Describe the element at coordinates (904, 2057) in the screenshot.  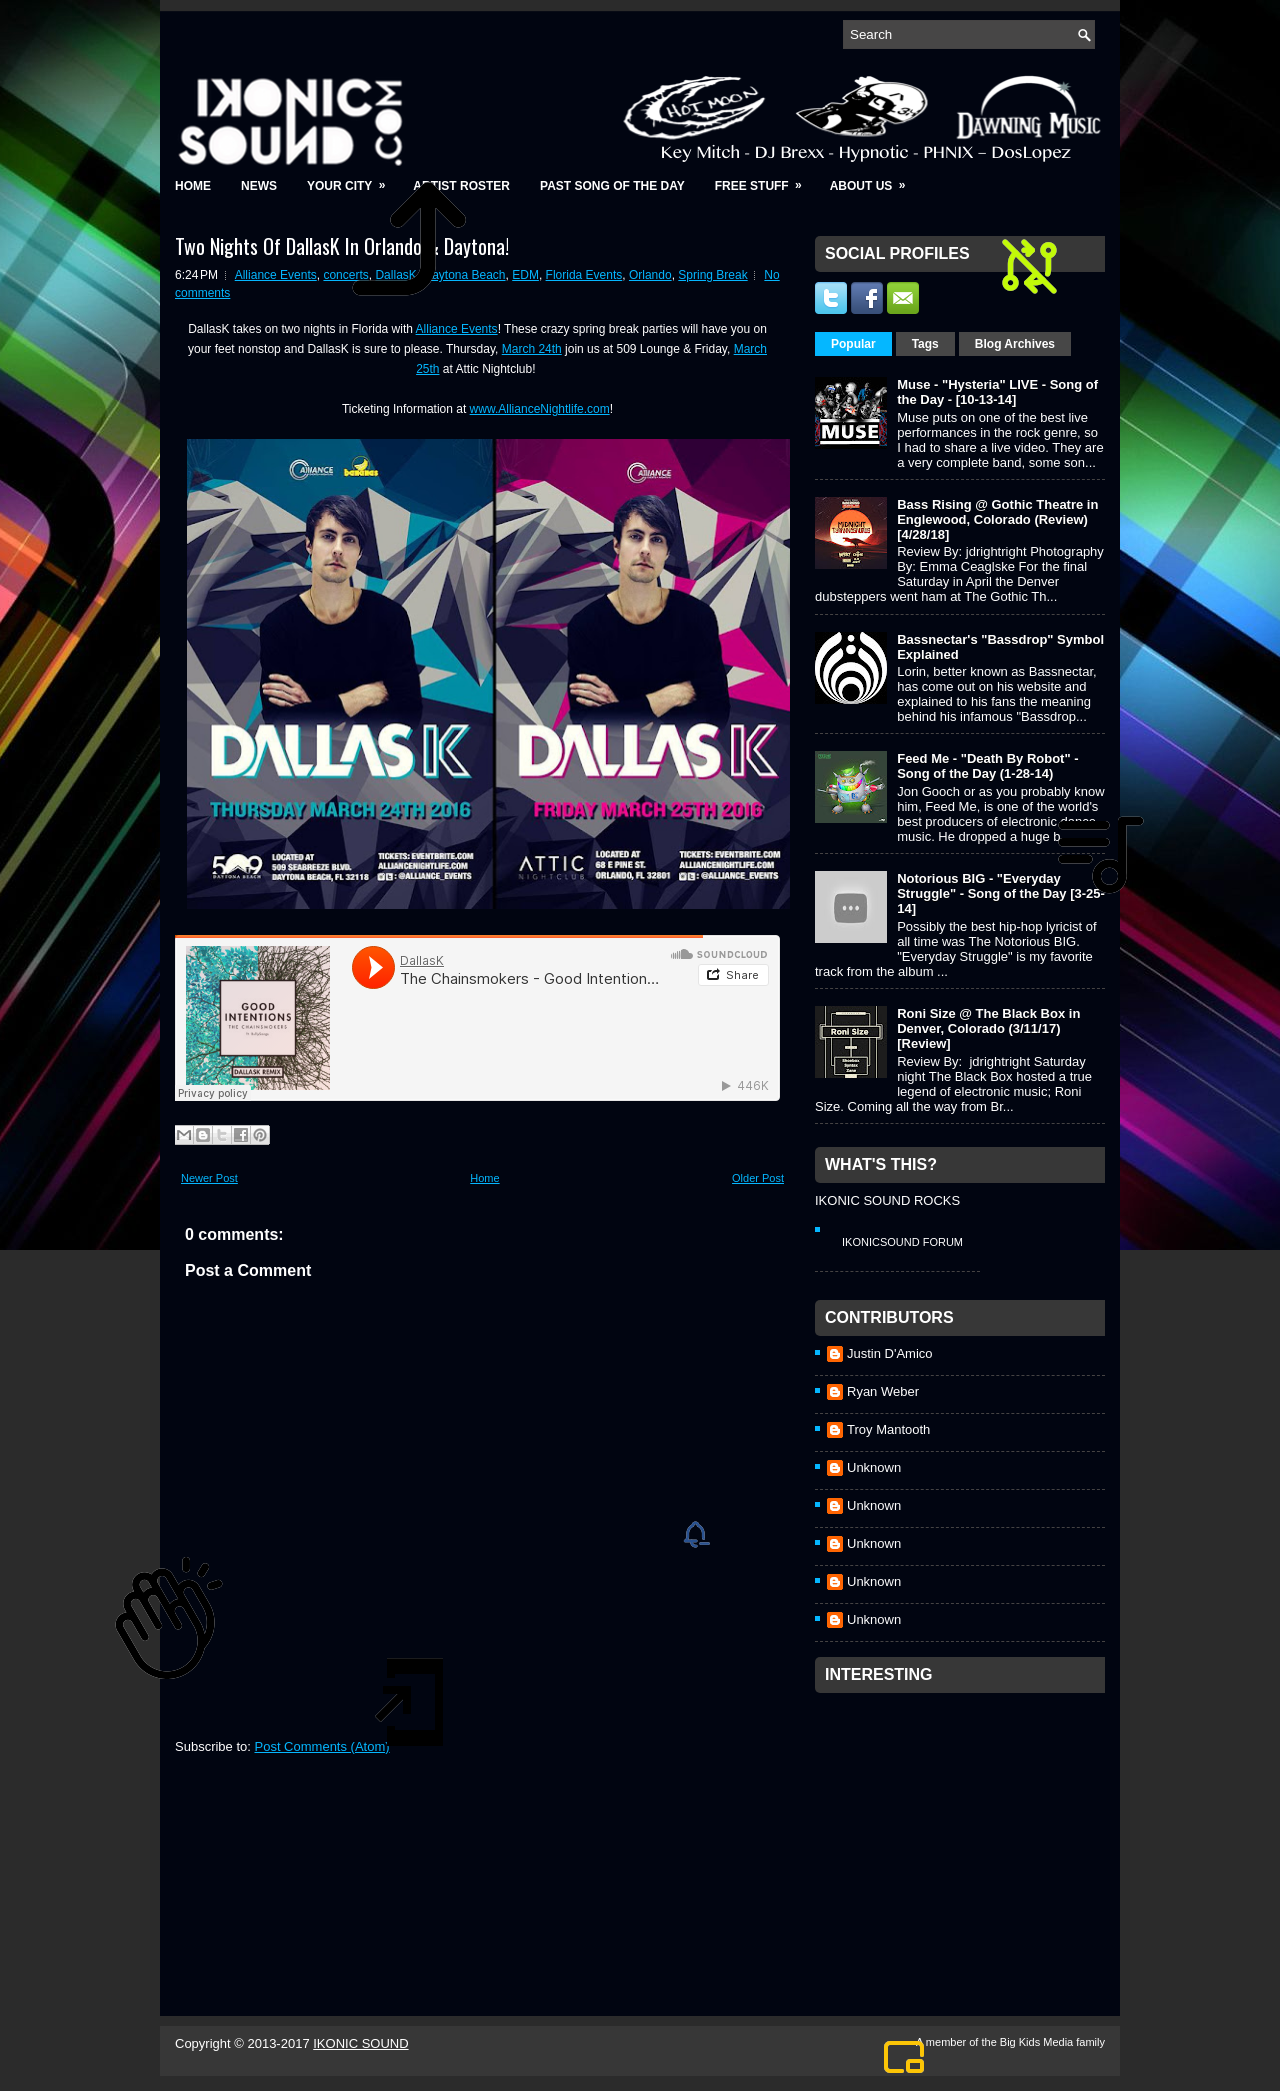
I see `enable picture-in-picture mode` at that location.